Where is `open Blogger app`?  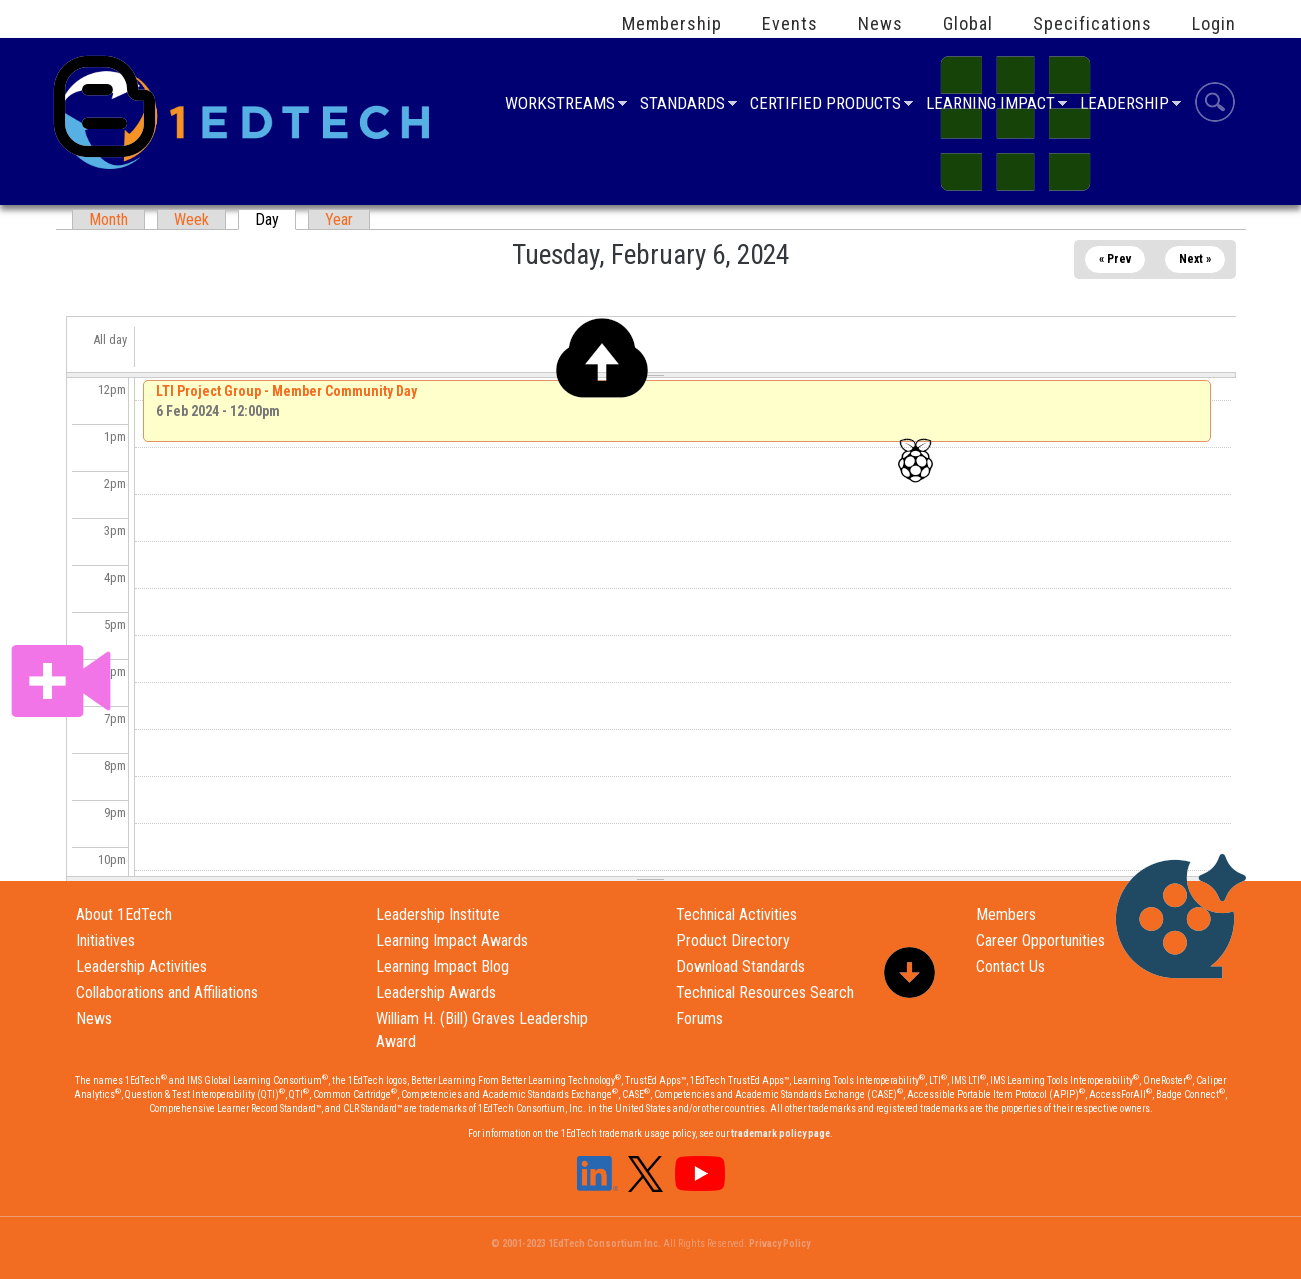 open Blogger app is located at coordinates (104, 106).